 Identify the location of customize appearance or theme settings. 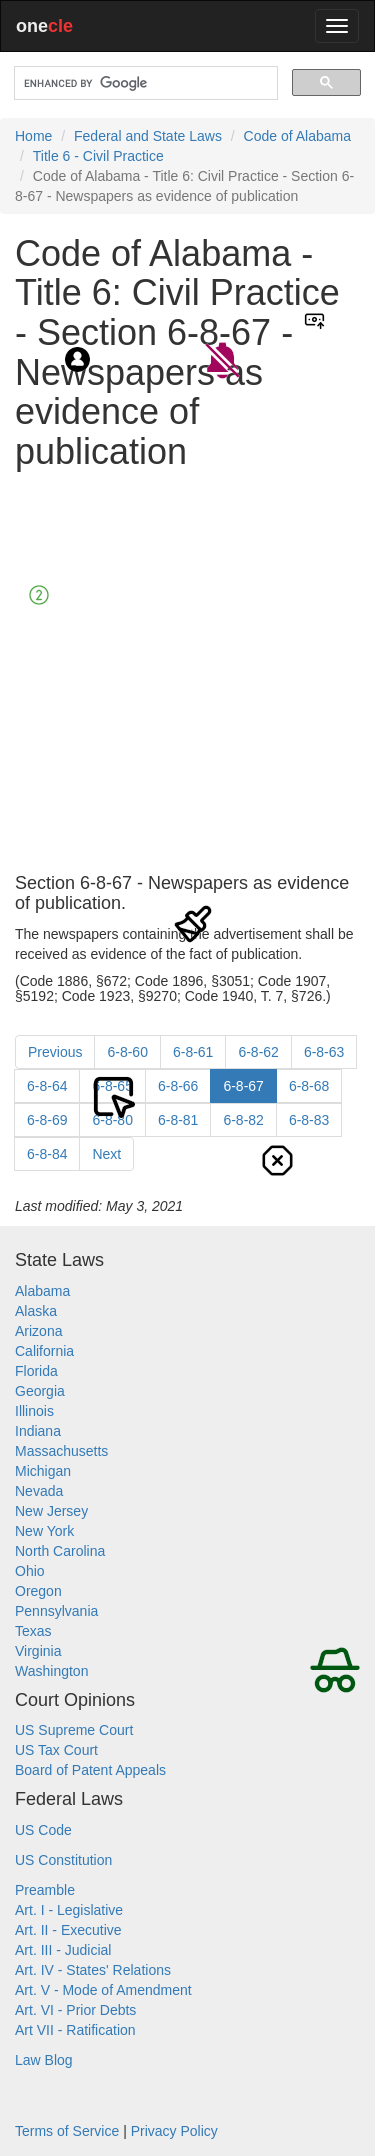
(193, 924).